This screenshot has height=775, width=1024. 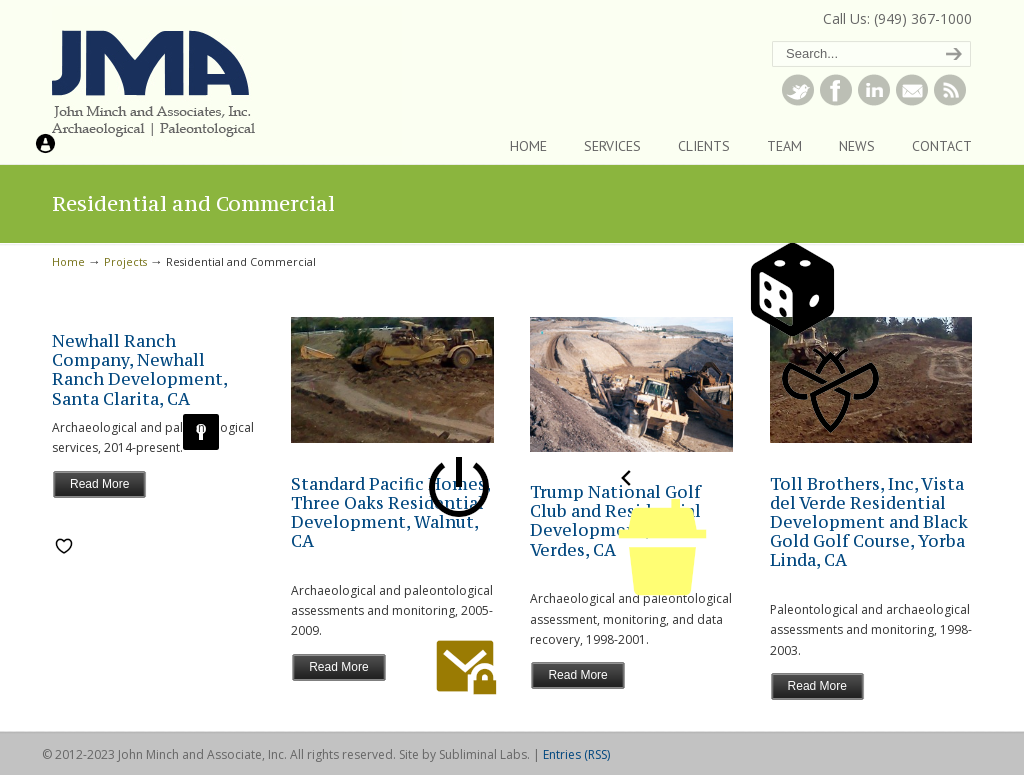 I want to click on secure or encrypted email, so click(x=465, y=666).